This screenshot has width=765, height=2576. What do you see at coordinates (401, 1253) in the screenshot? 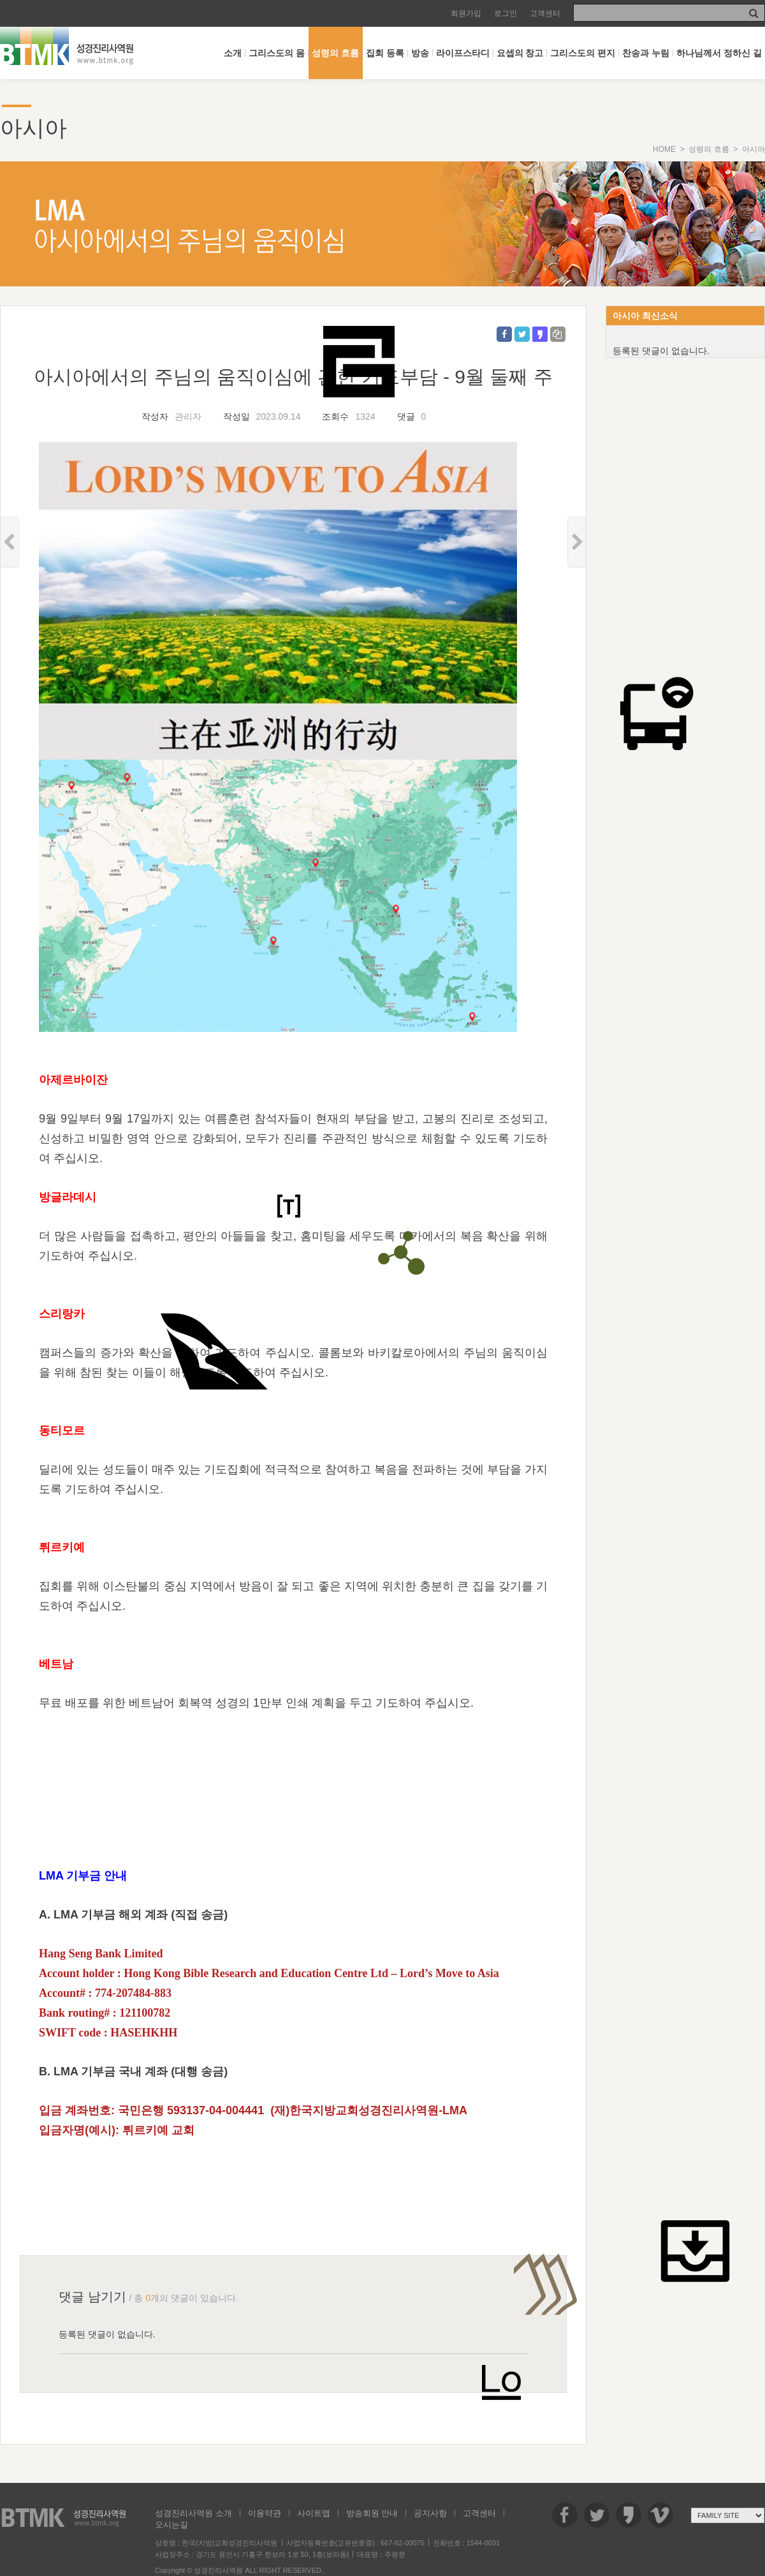
I see `moleculer microservices framework logo` at bounding box center [401, 1253].